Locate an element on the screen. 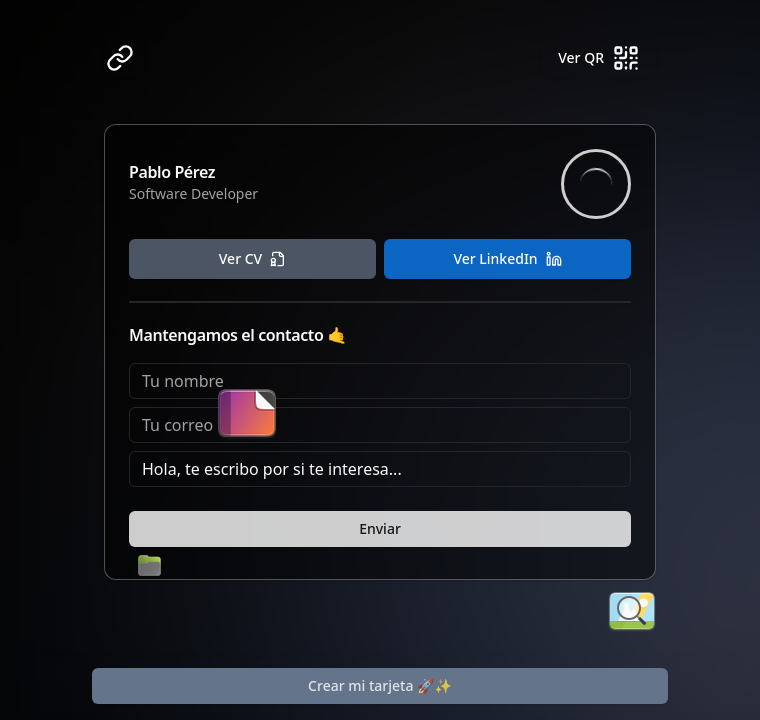 Image resolution: width=760 pixels, height=720 pixels. indicates a folder is ready to accept dragged items is located at coordinates (149, 565).